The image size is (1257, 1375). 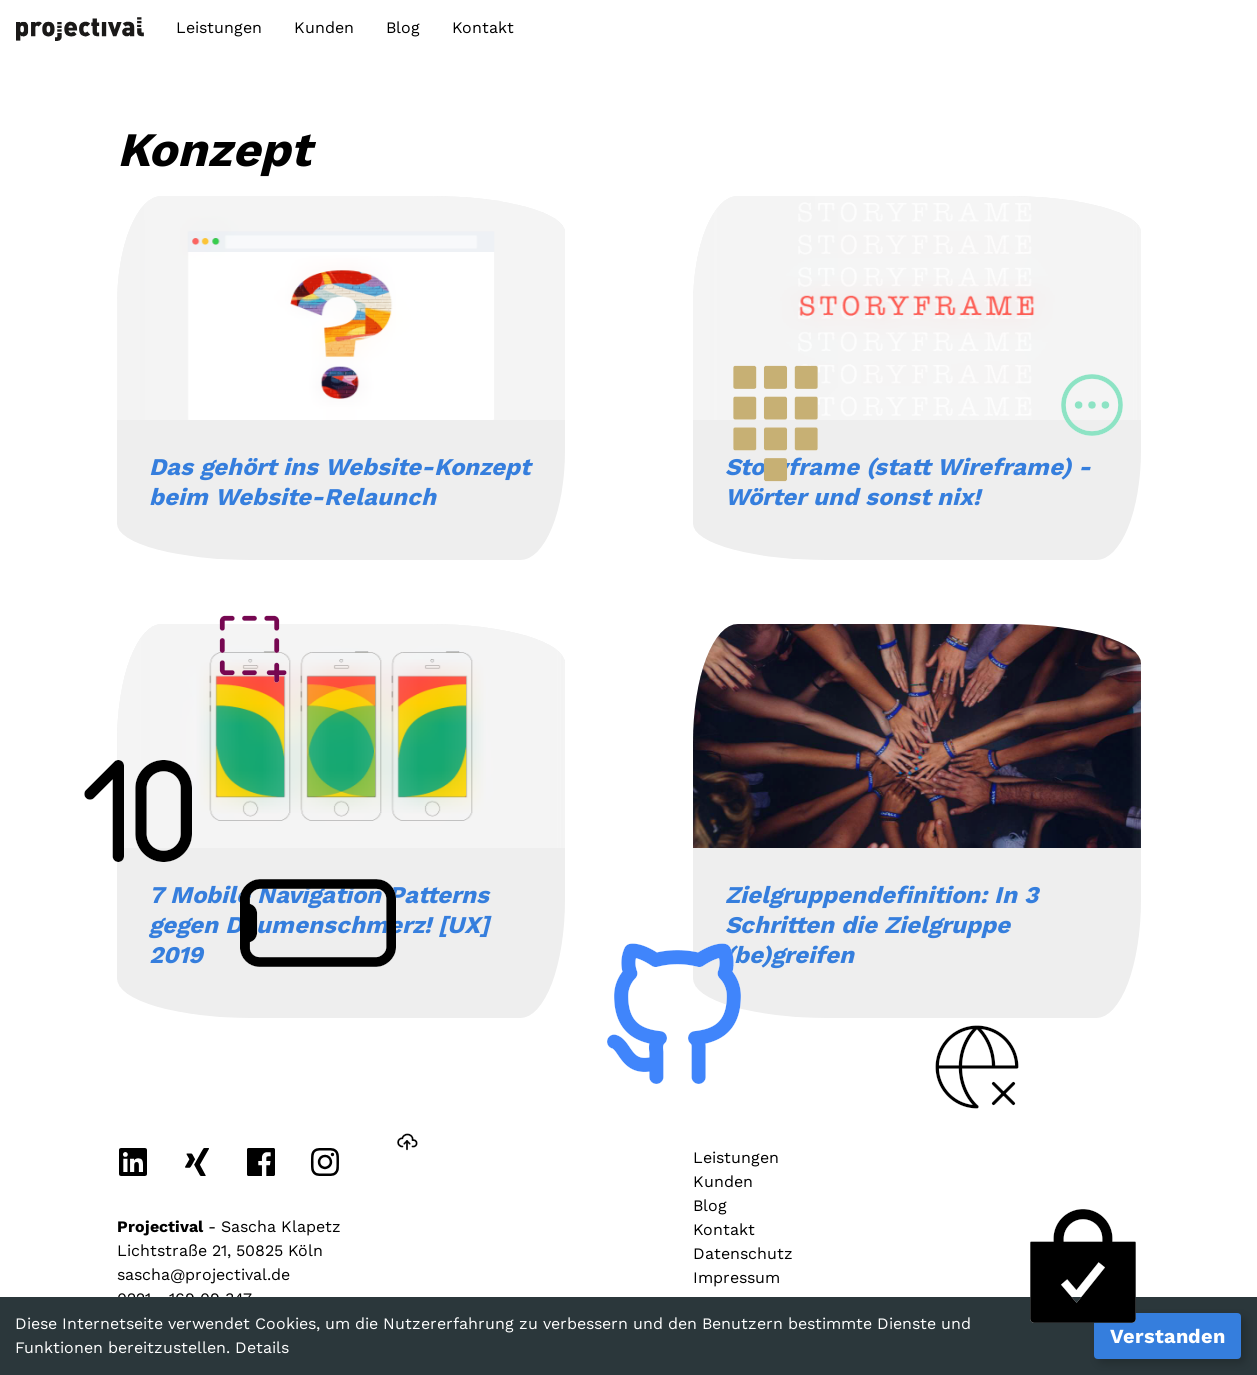 What do you see at coordinates (677, 1013) in the screenshot?
I see `view project on github` at bounding box center [677, 1013].